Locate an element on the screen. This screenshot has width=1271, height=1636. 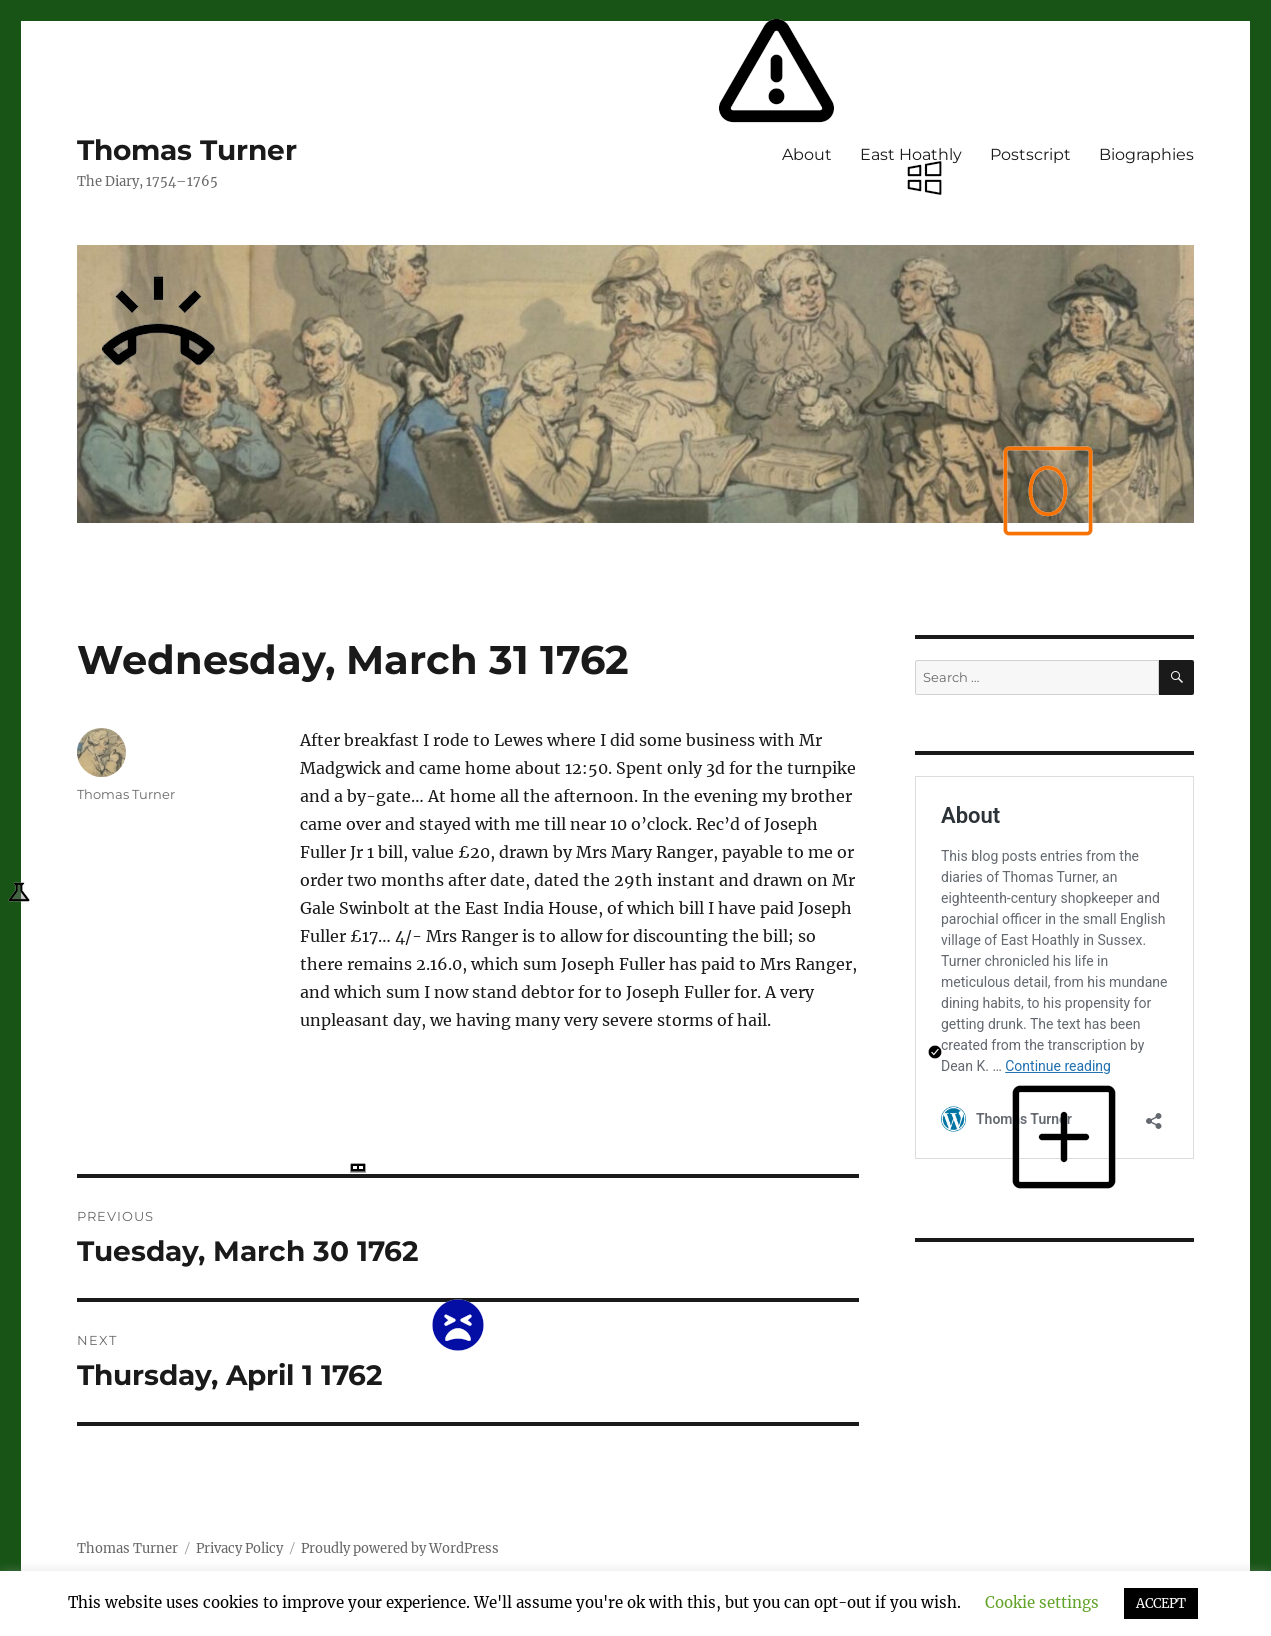
incoming call ringing is located at coordinates (158, 323).